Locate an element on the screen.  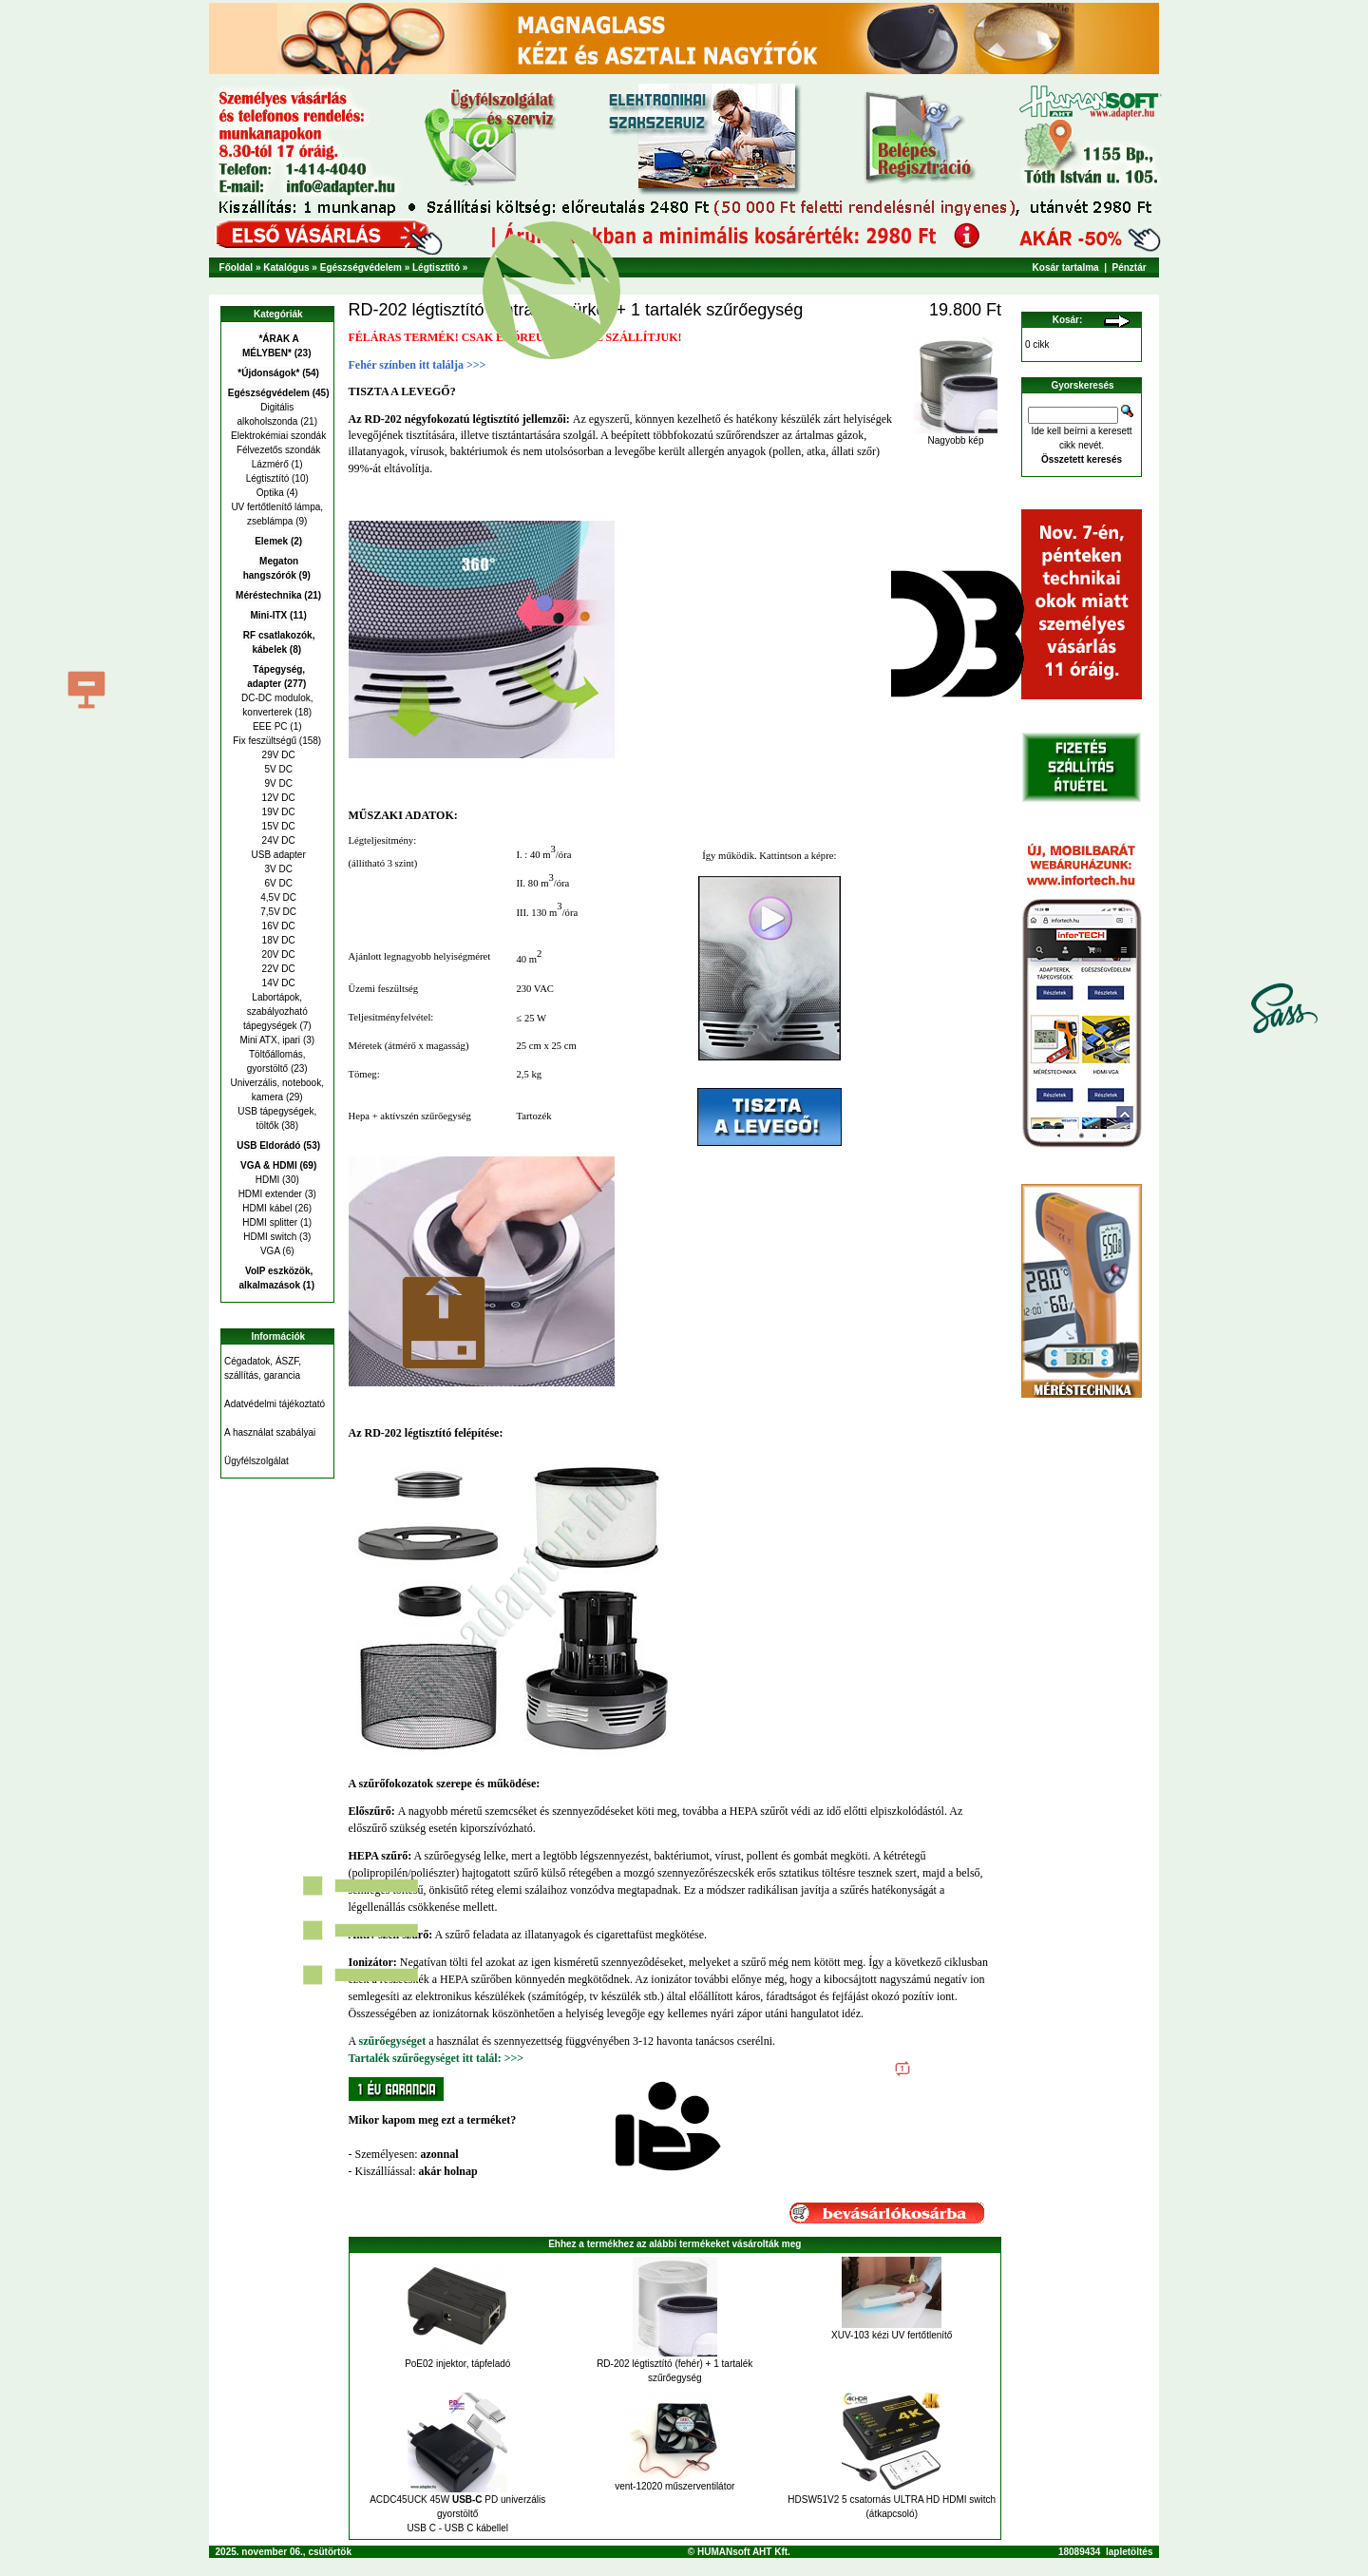
view checklist or task list is located at coordinates (360, 1930).